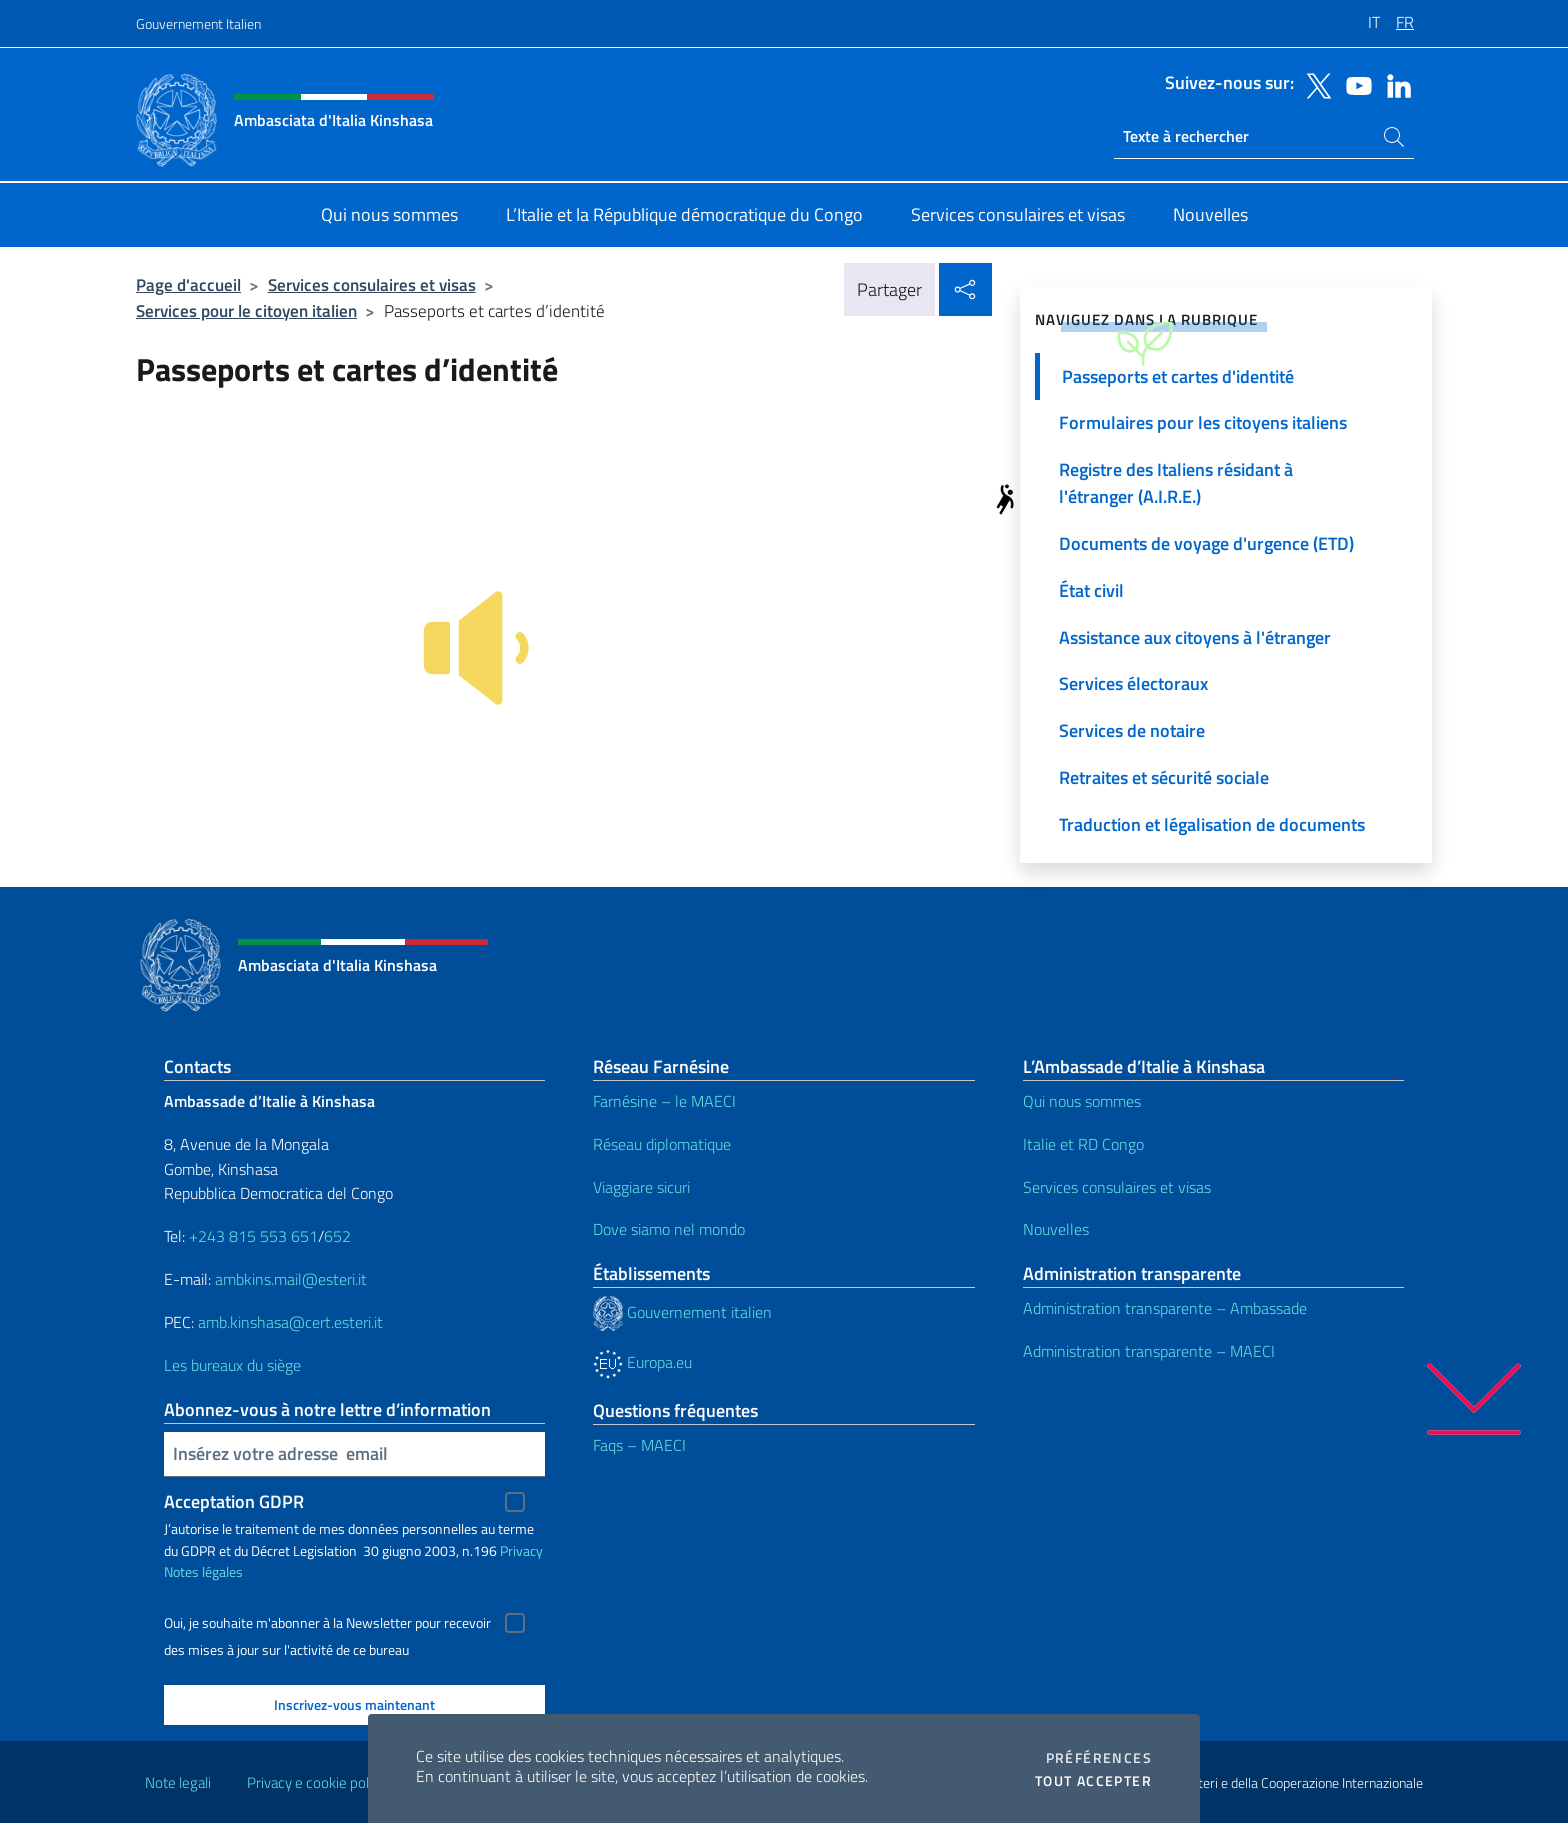 The height and width of the screenshot is (1823, 1568). I want to click on collapse content or section below, so click(1474, 1397).